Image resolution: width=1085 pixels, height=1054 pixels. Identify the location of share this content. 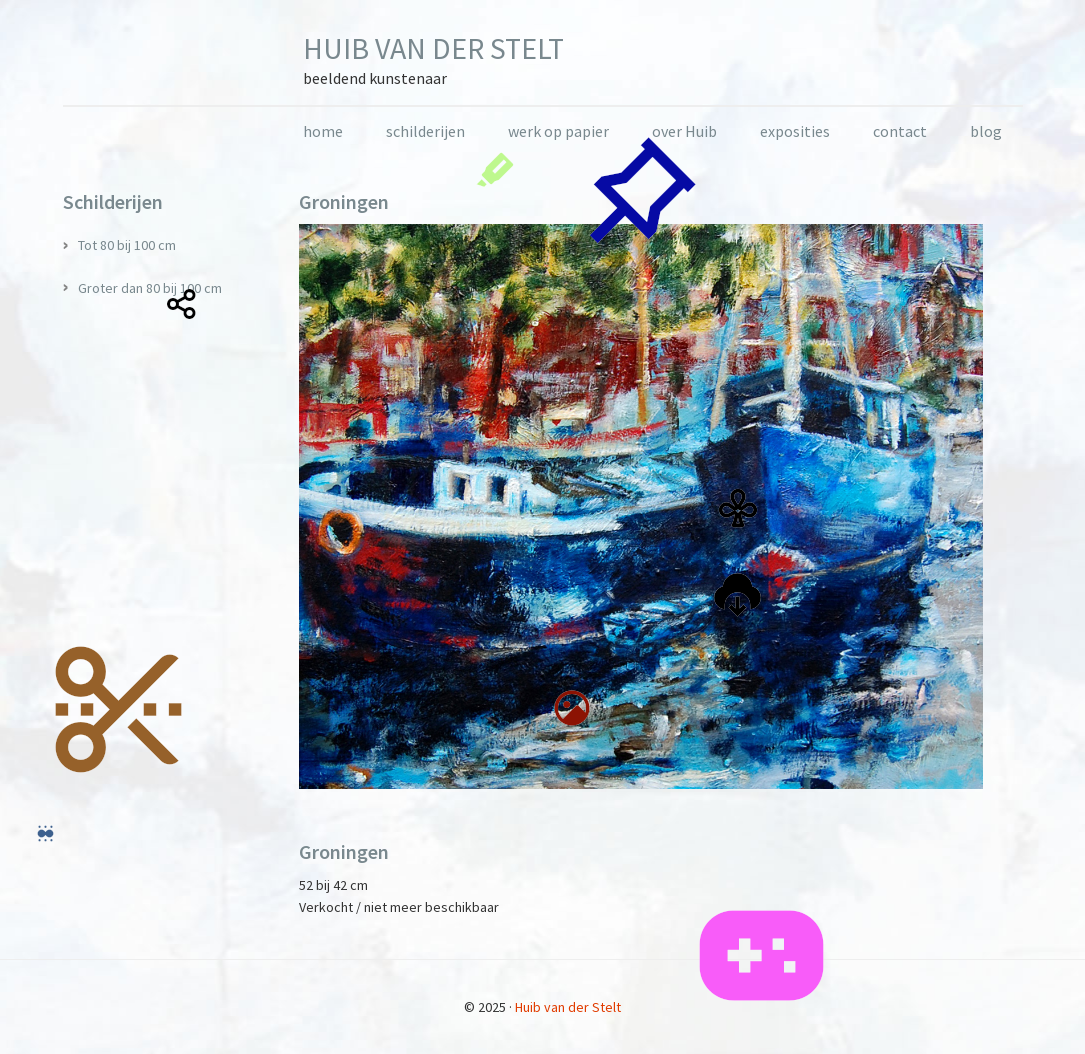
(182, 304).